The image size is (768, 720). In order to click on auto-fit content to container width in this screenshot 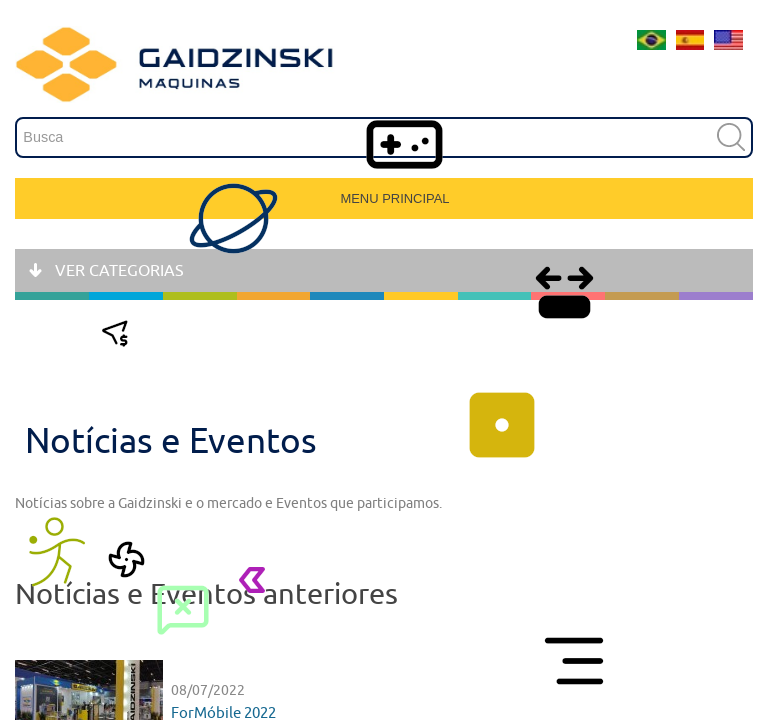, I will do `click(564, 292)`.